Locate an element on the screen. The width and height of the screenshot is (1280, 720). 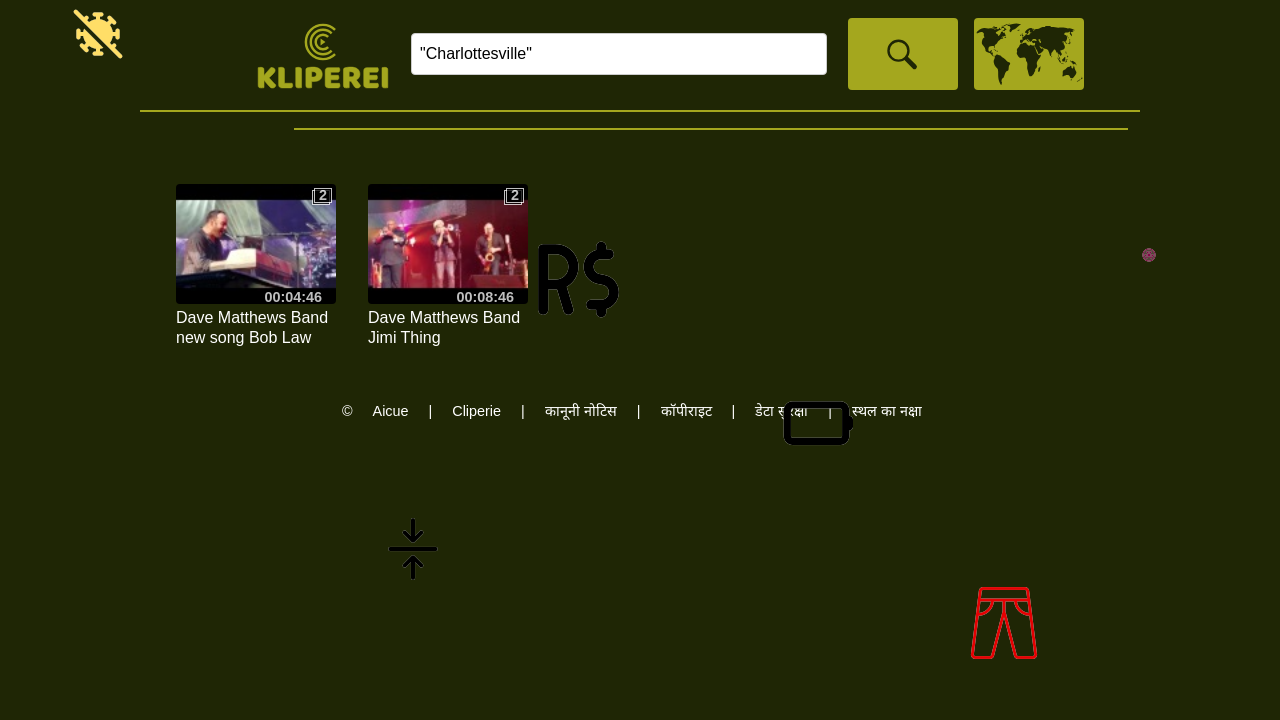
indicates empty battery status is located at coordinates (816, 419).